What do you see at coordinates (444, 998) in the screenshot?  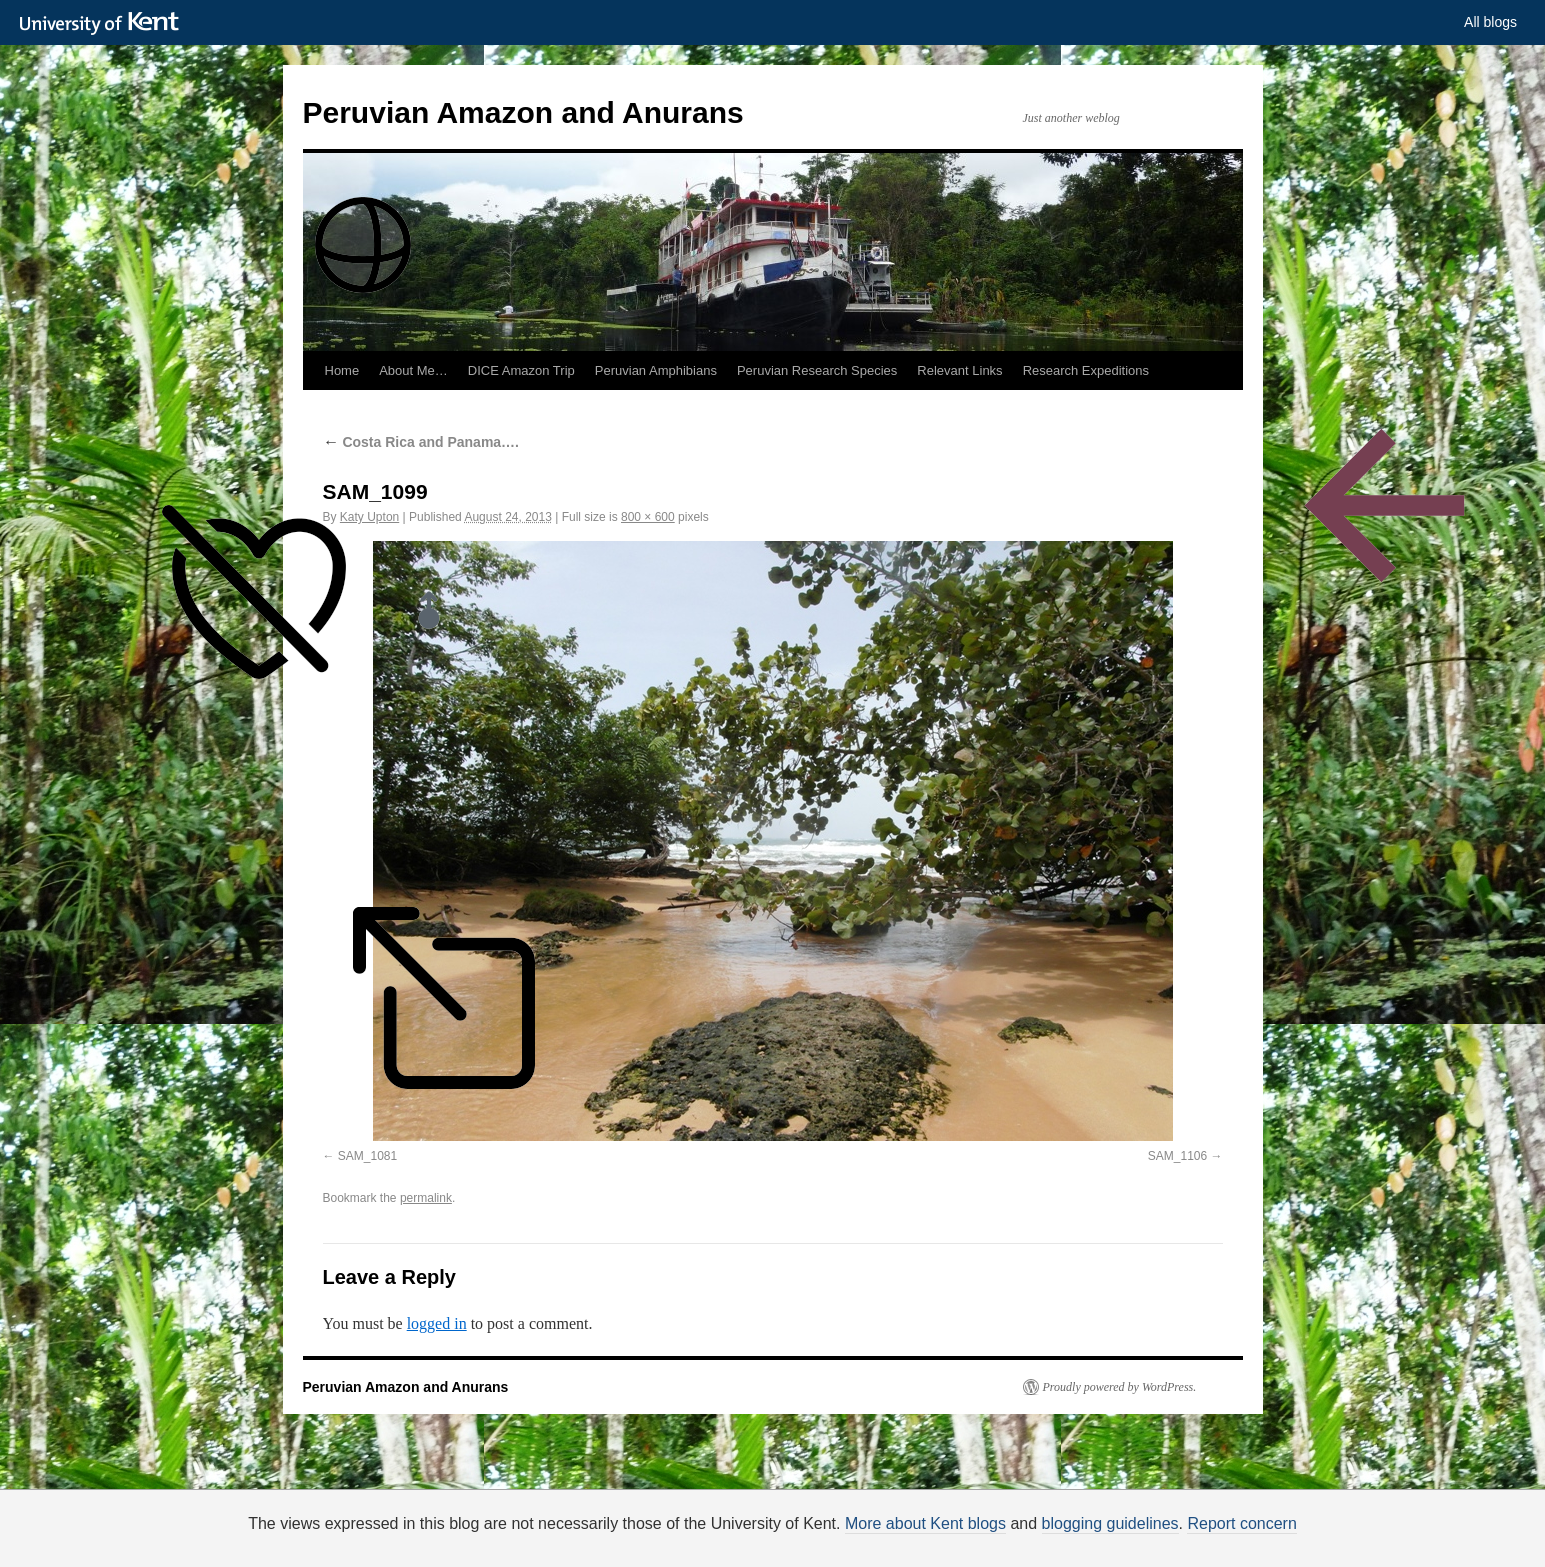 I see `navigate back to previous screen or parent folder` at bounding box center [444, 998].